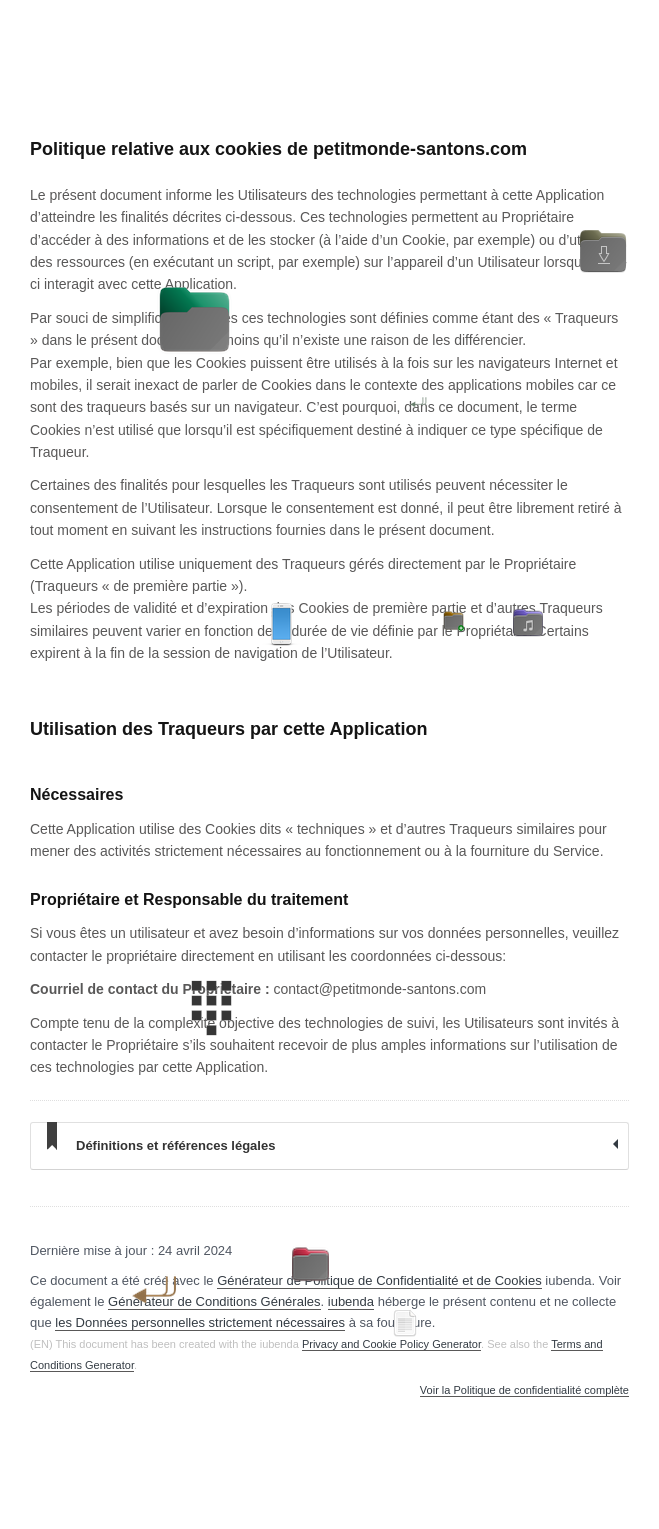 The image size is (659, 1529). What do you see at coordinates (281, 624) in the screenshot?
I see `connected iPhone device` at bounding box center [281, 624].